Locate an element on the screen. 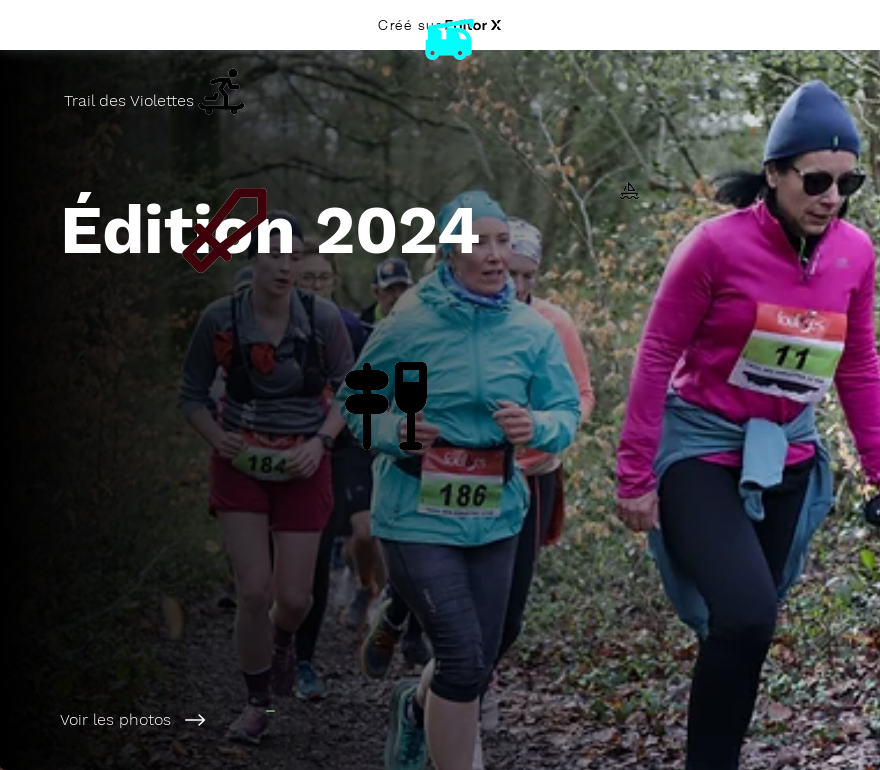 Image resolution: width=880 pixels, height=770 pixels. browse skateboarding or action sports content is located at coordinates (221, 91).